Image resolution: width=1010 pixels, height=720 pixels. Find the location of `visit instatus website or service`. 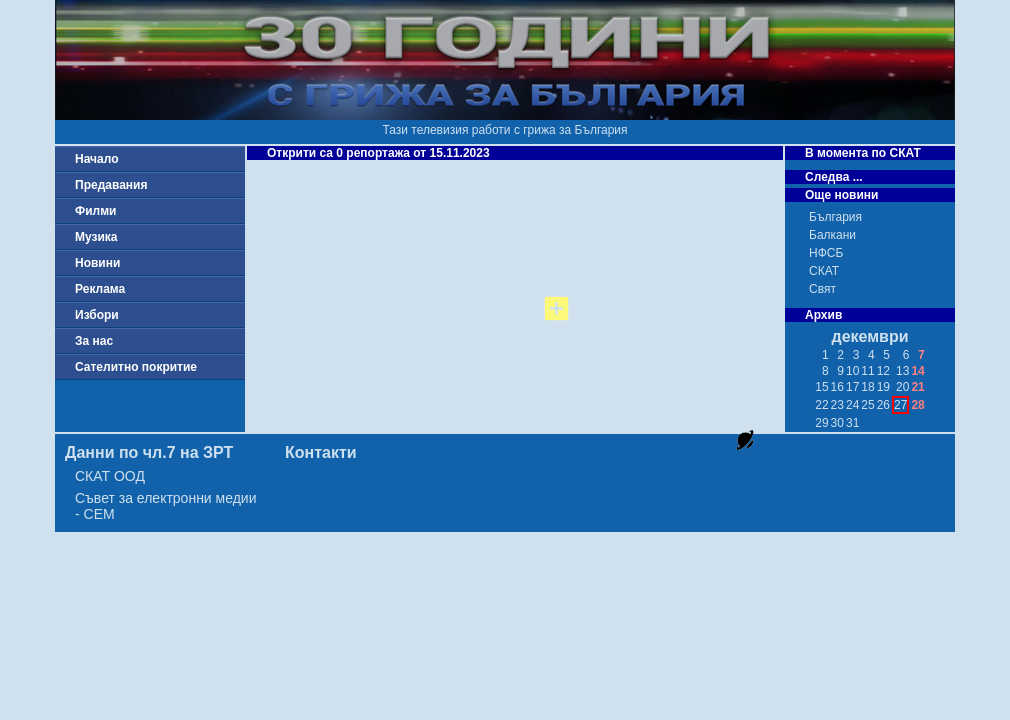

visit instatus website or service is located at coordinates (745, 440).